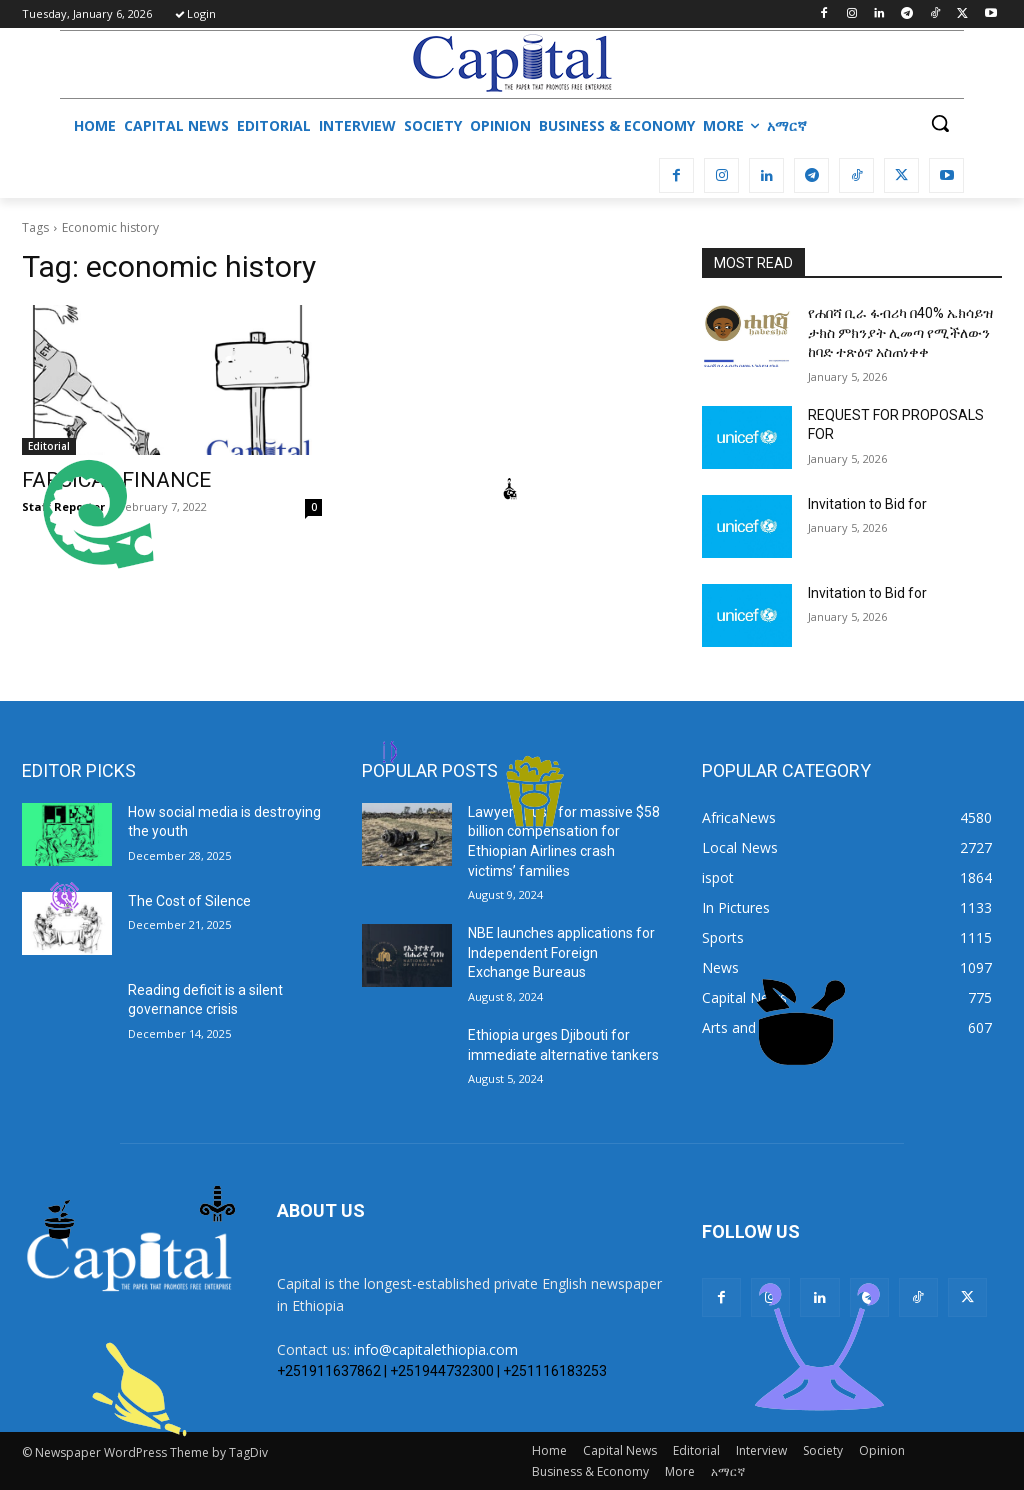 The image size is (1024, 1490). Describe the element at coordinates (217, 1203) in the screenshot. I see `select a sword or melee weapon` at that location.